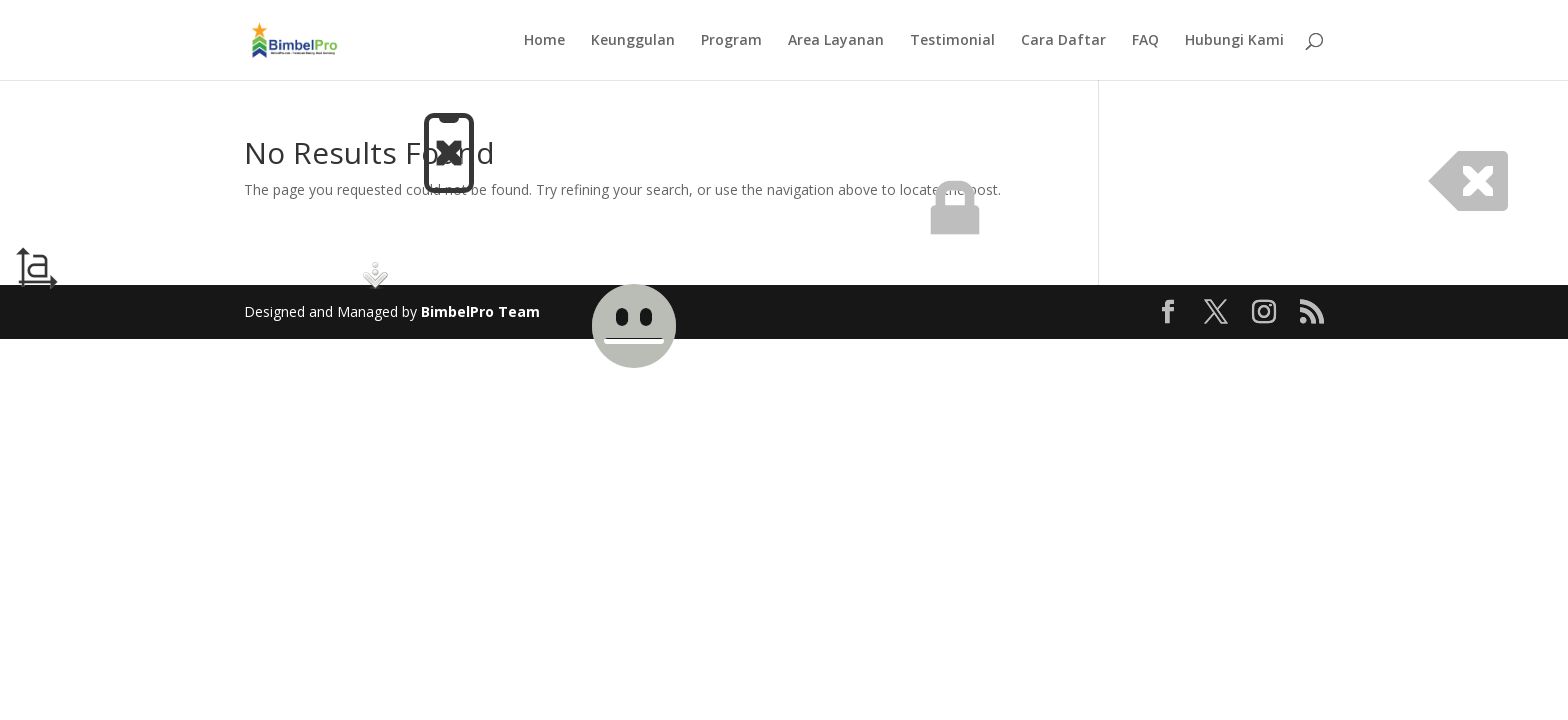 The image size is (1568, 720). What do you see at coordinates (375, 276) in the screenshot?
I see `scroll down or view more content` at bounding box center [375, 276].